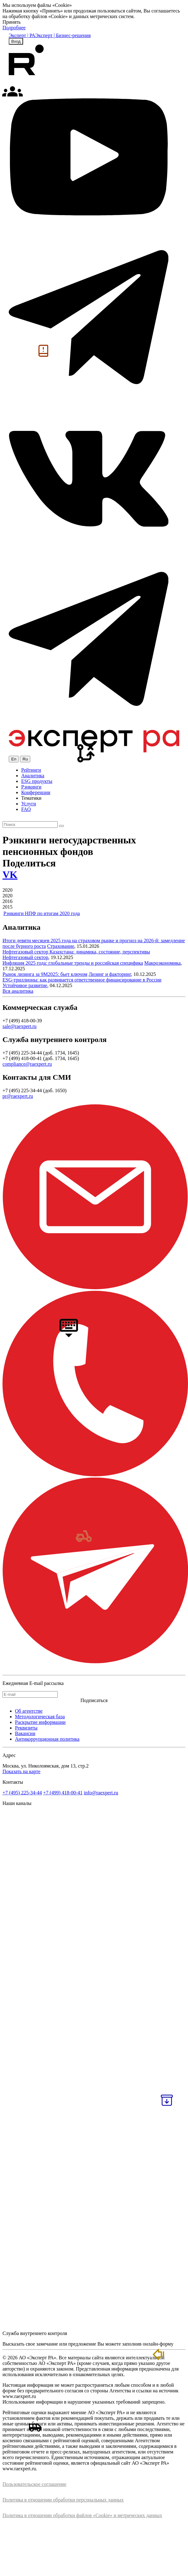  I want to click on archive this item, so click(167, 2100).